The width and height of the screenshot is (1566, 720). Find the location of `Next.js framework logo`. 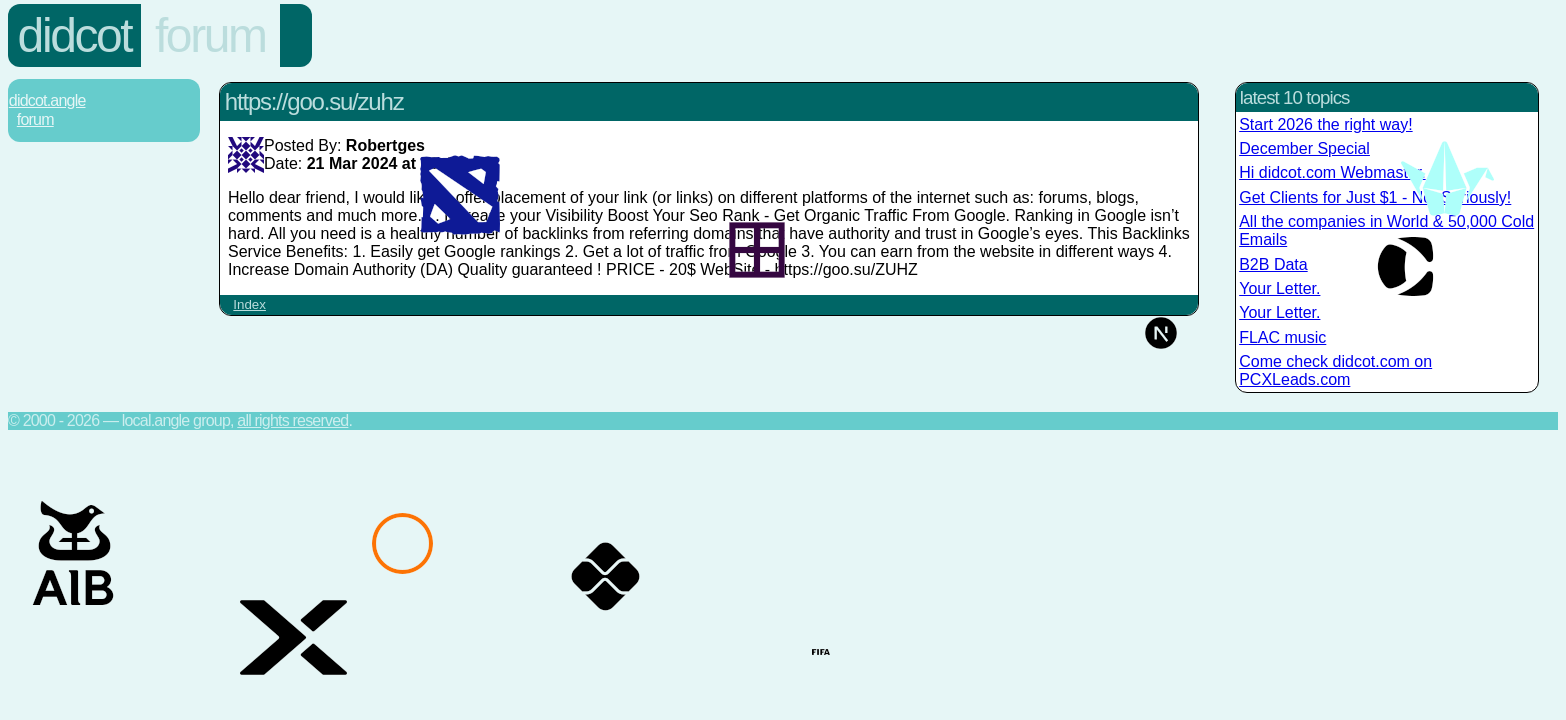

Next.js framework logo is located at coordinates (1161, 333).